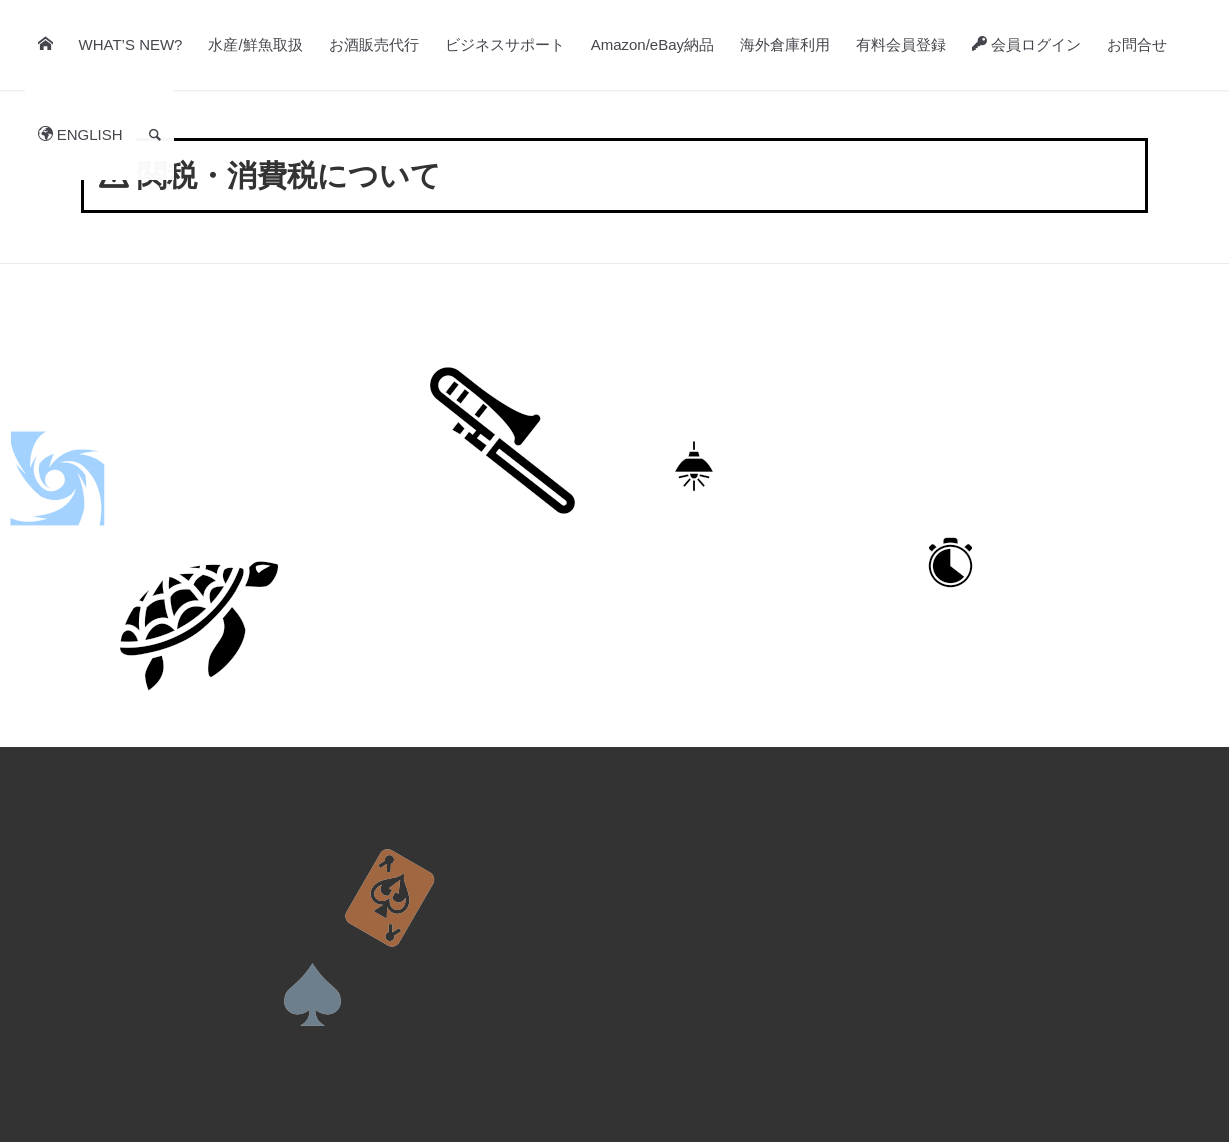 Image resolution: width=1229 pixels, height=1142 pixels. I want to click on ace of spades playing card, so click(389, 897).